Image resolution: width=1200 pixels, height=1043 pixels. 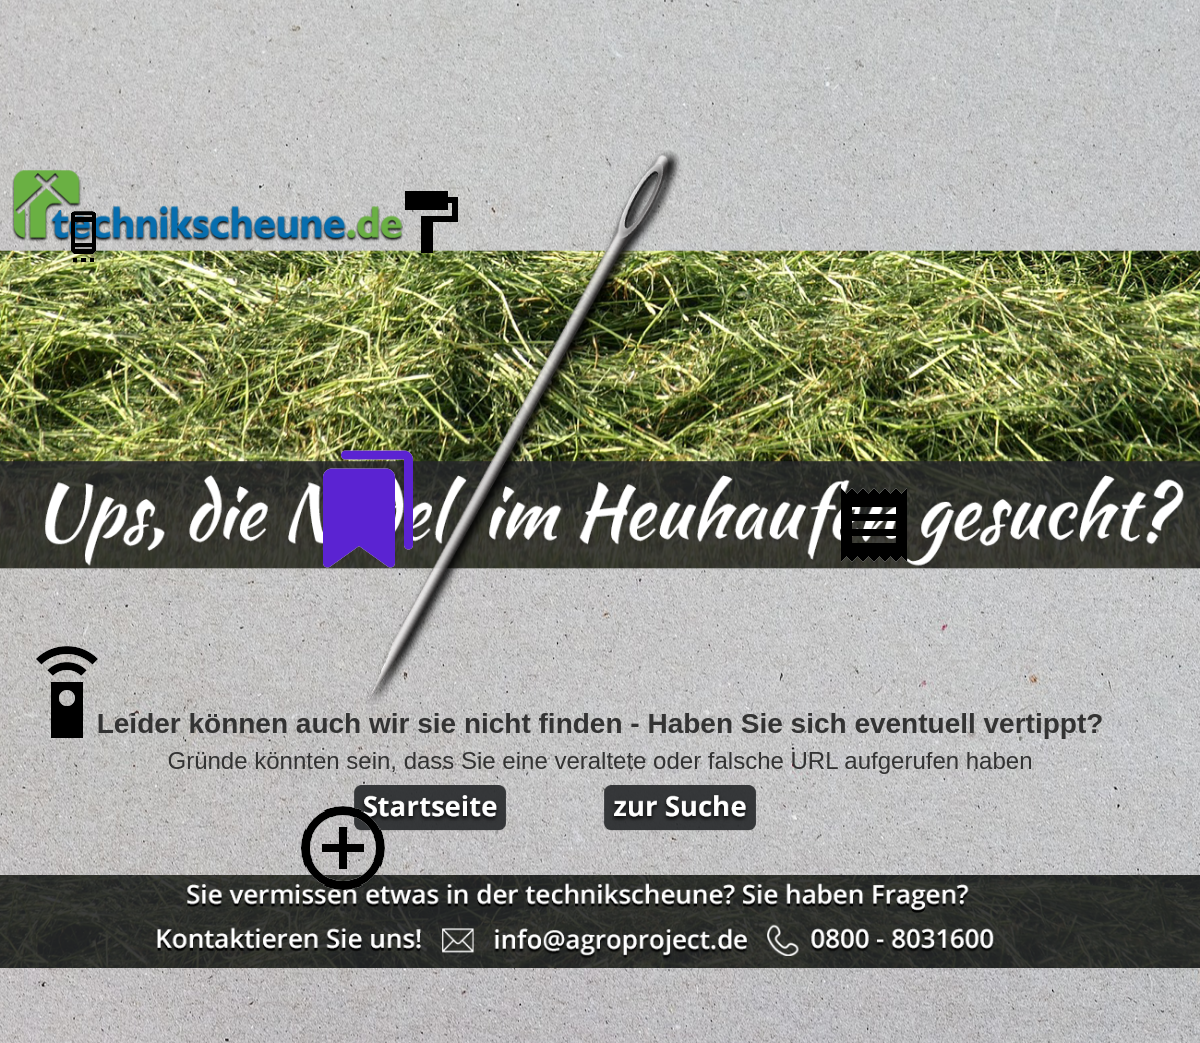 I want to click on view purchase receipt or transaction history, so click(x=874, y=525).